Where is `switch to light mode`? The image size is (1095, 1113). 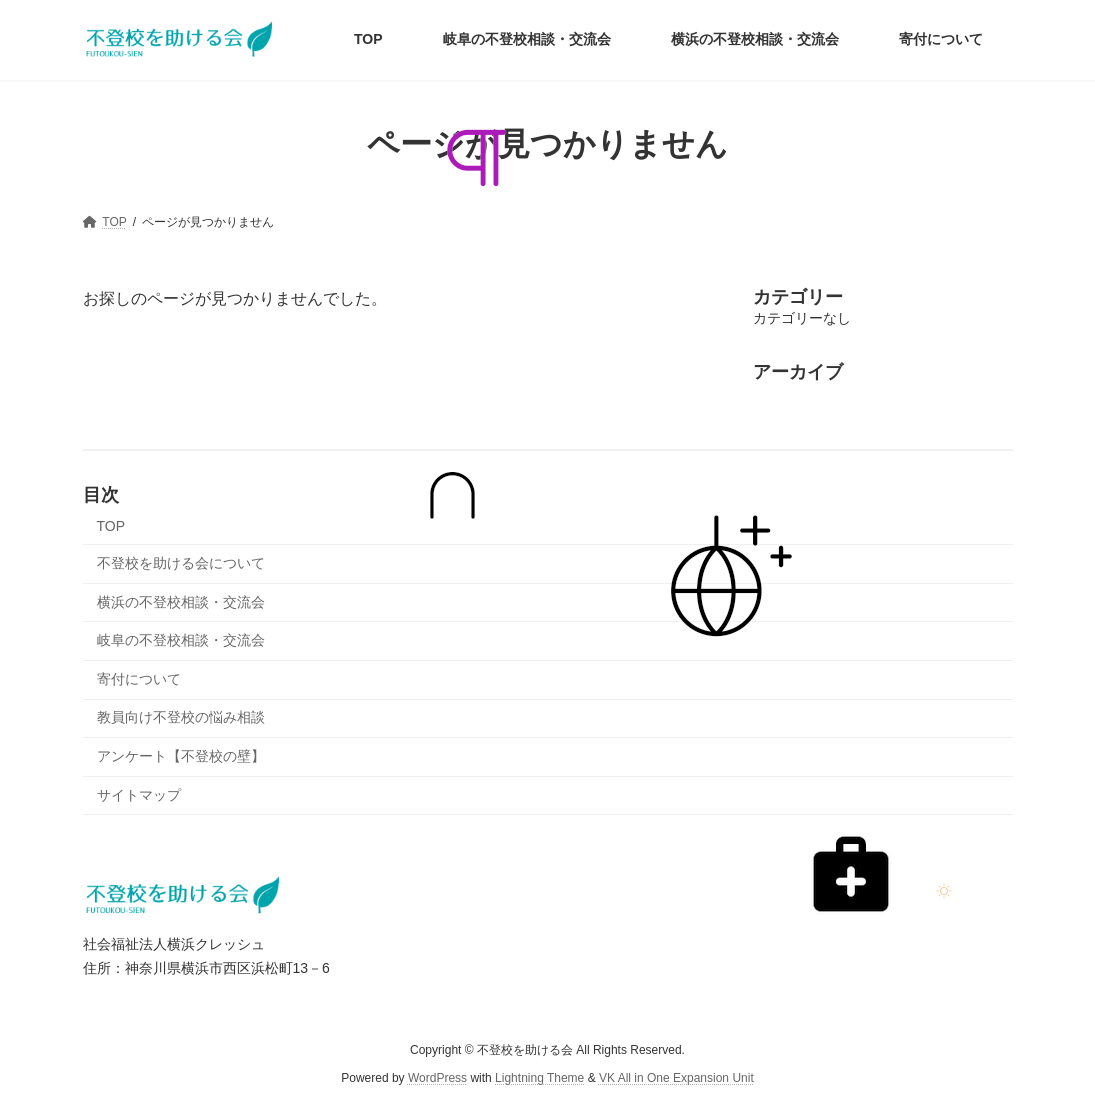 switch to light mode is located at coordinates (944, 891).